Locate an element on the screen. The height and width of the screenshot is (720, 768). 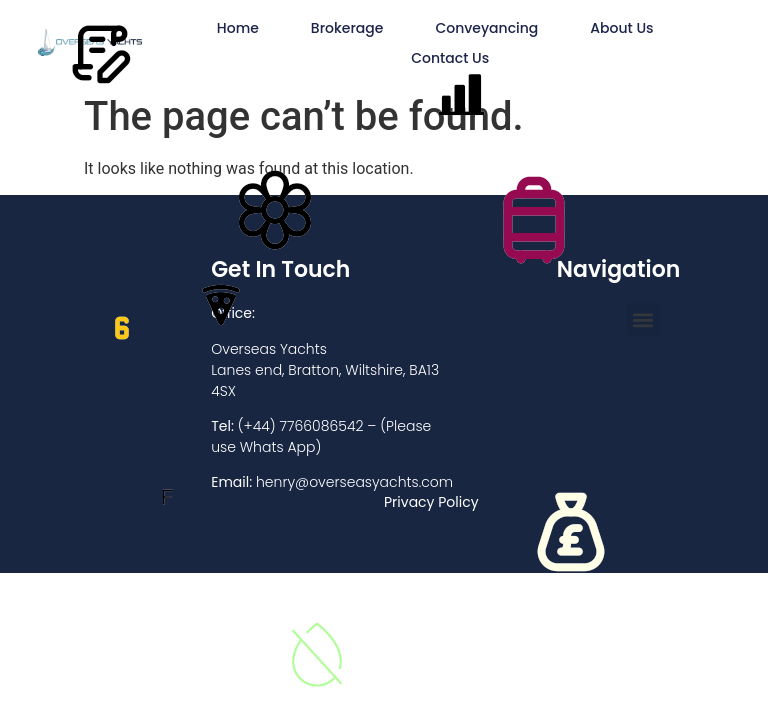
access travel or trip information is located at coordinates (534, 220).